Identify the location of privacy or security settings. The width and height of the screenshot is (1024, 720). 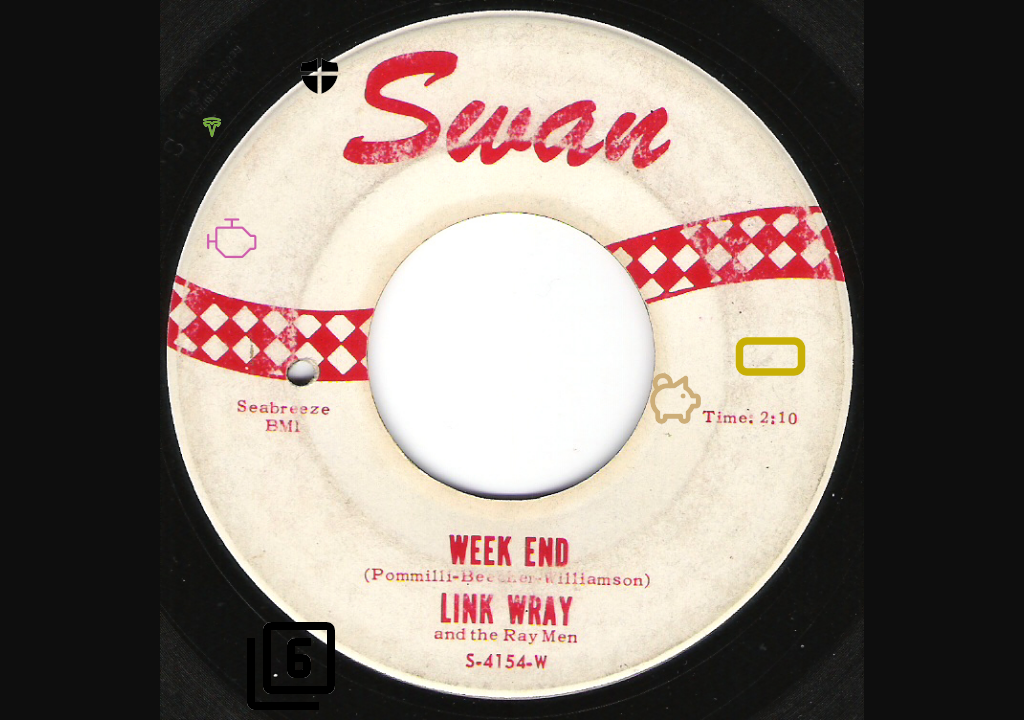
(319, 75).